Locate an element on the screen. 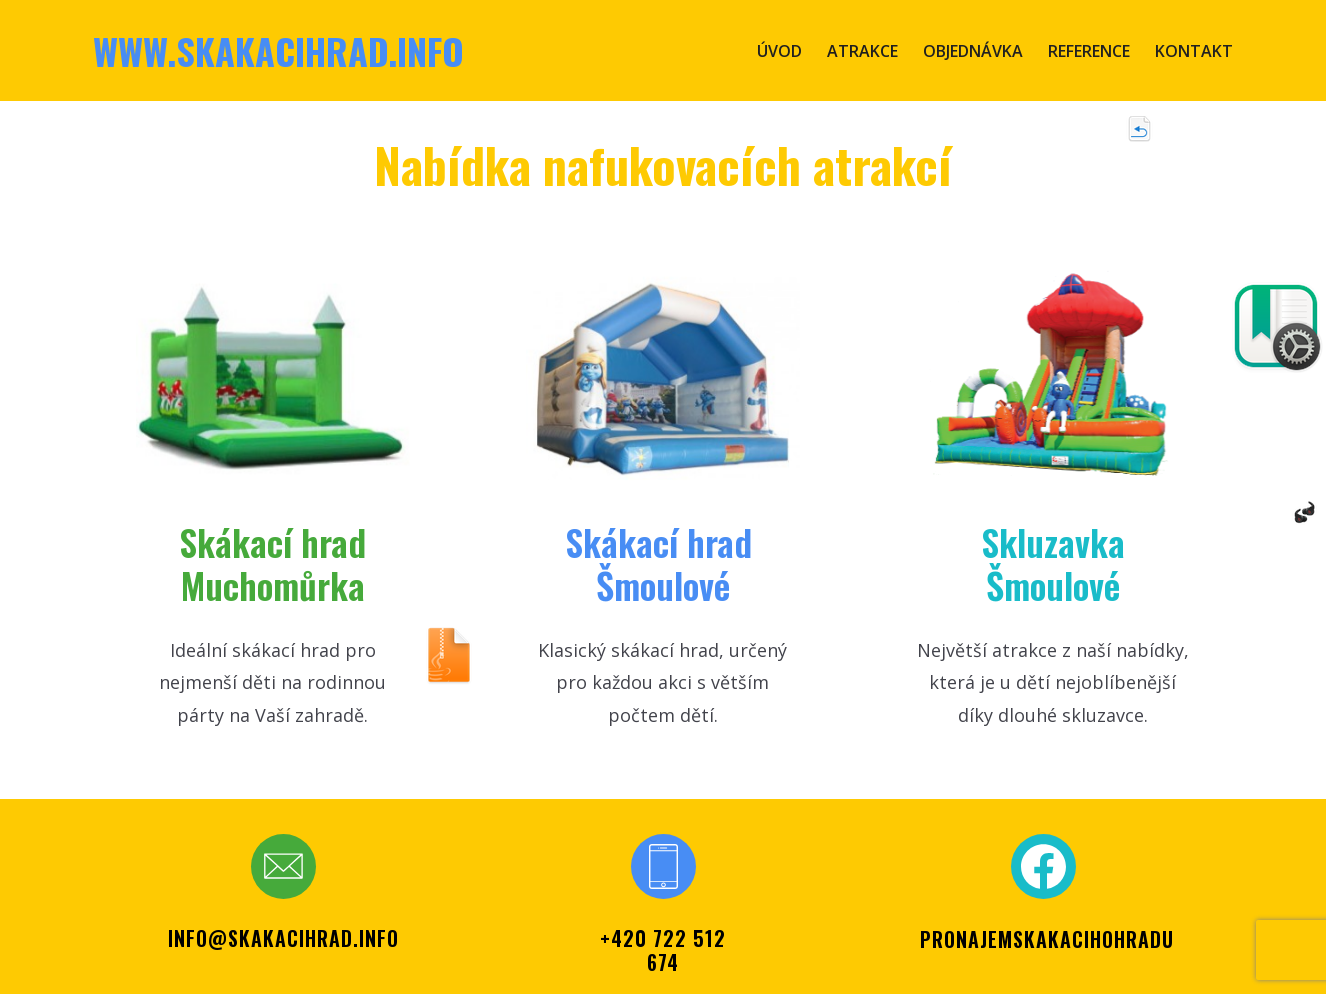  a java archive (jar) file is located at coordinates (449, 656).